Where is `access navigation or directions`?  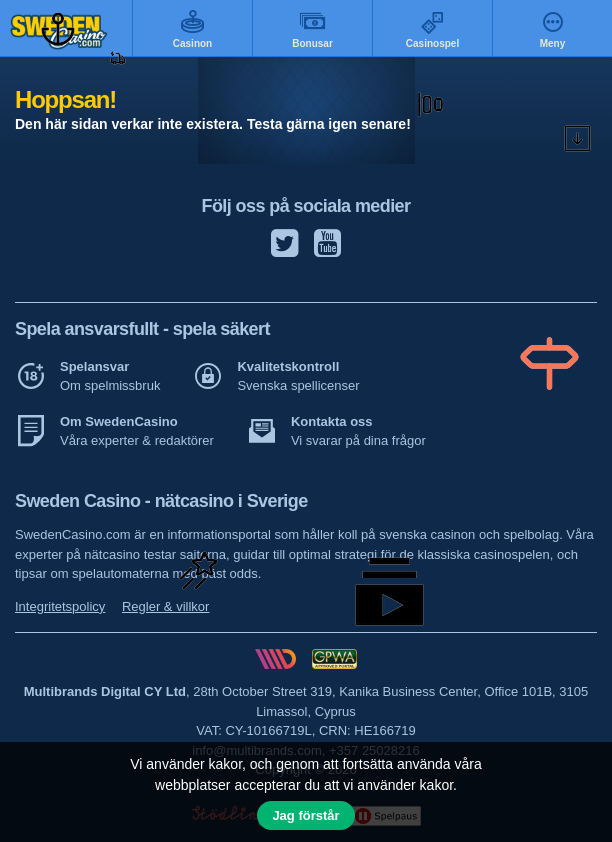
access navigation or directions is located at coordinates (549, 363).